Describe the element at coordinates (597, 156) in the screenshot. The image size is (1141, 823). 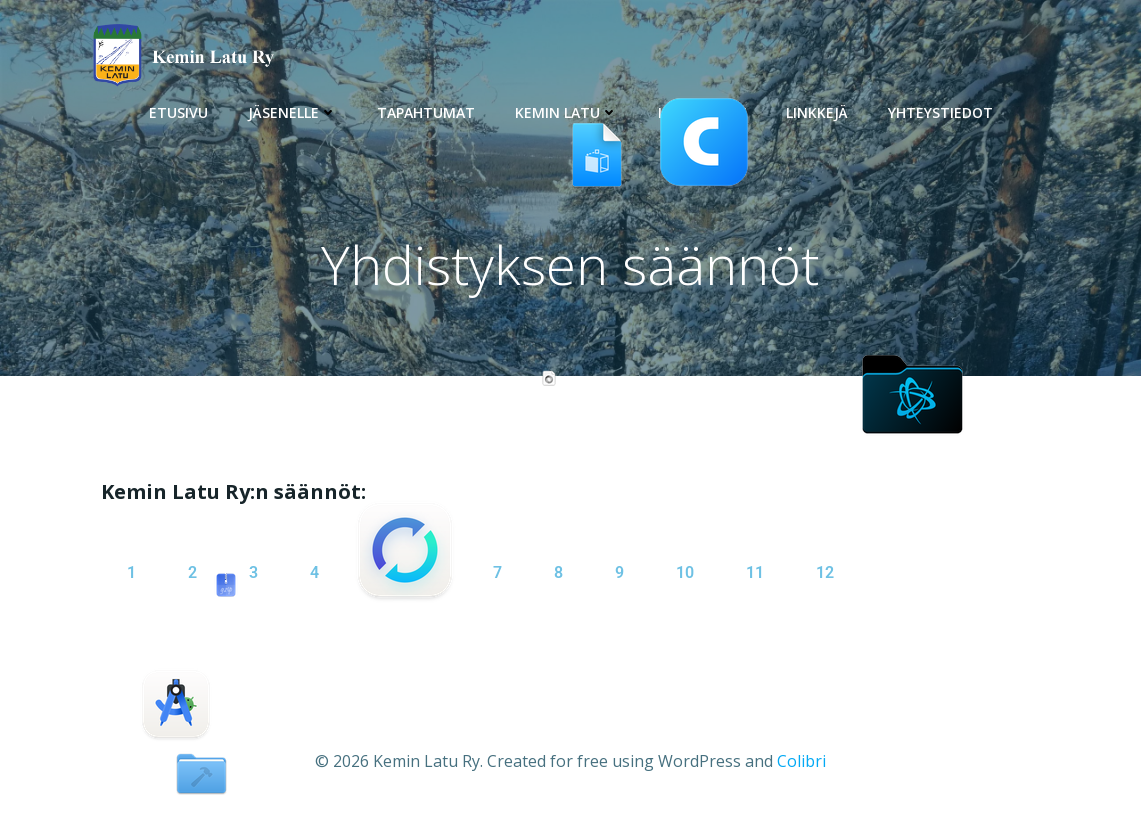
I see `a DGN file (MicroStation CAD drawing)` at that location.